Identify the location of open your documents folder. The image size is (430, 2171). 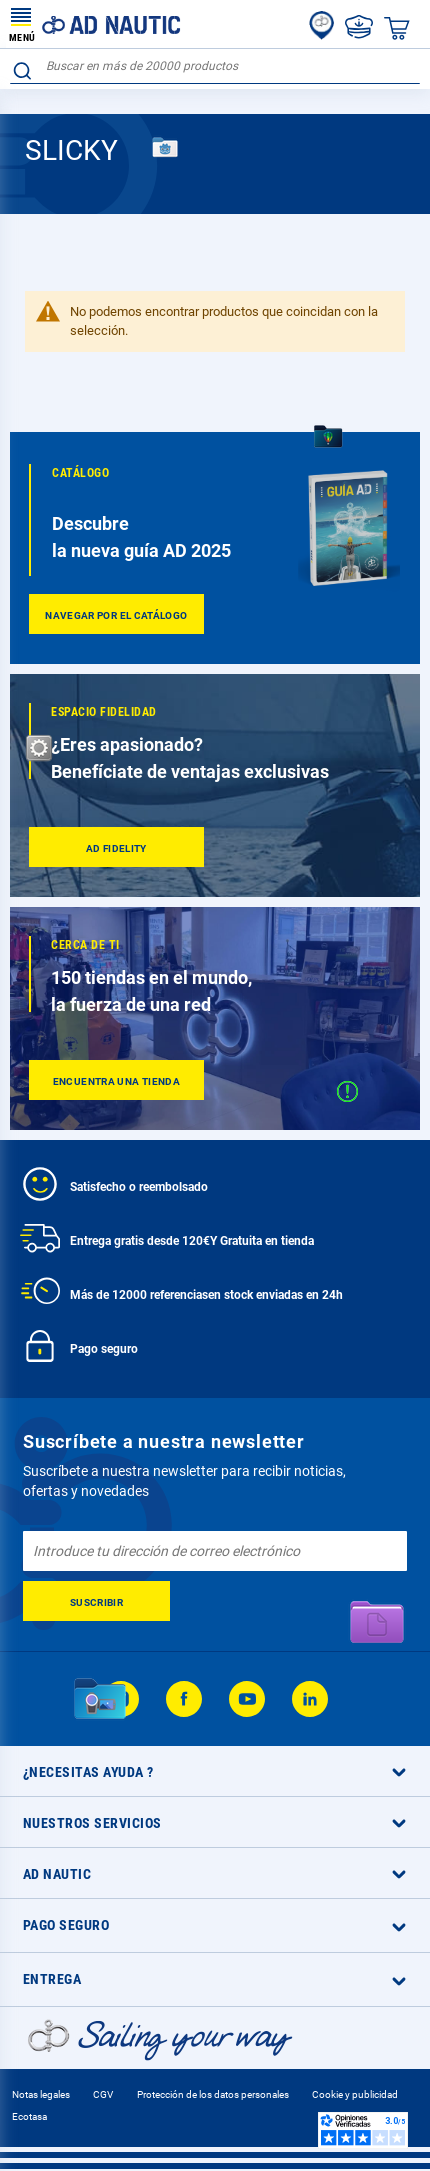
(377, 1622).